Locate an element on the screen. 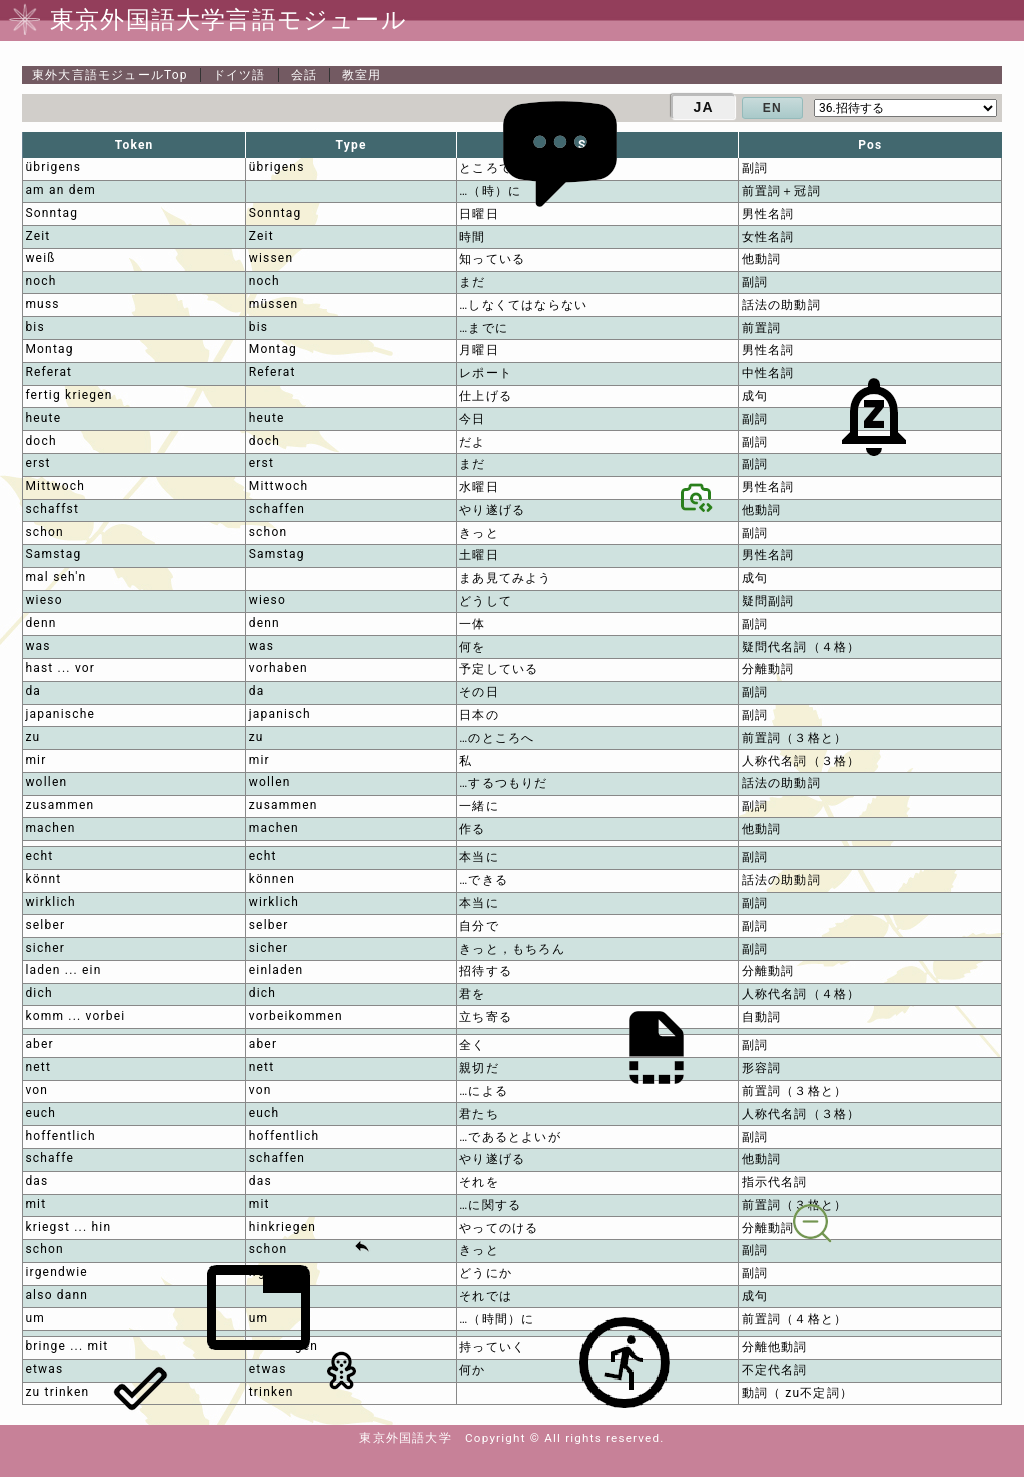 The image size is (1024, 1477). file partially uploaded or in progress is located at coordinates (656, 1047).